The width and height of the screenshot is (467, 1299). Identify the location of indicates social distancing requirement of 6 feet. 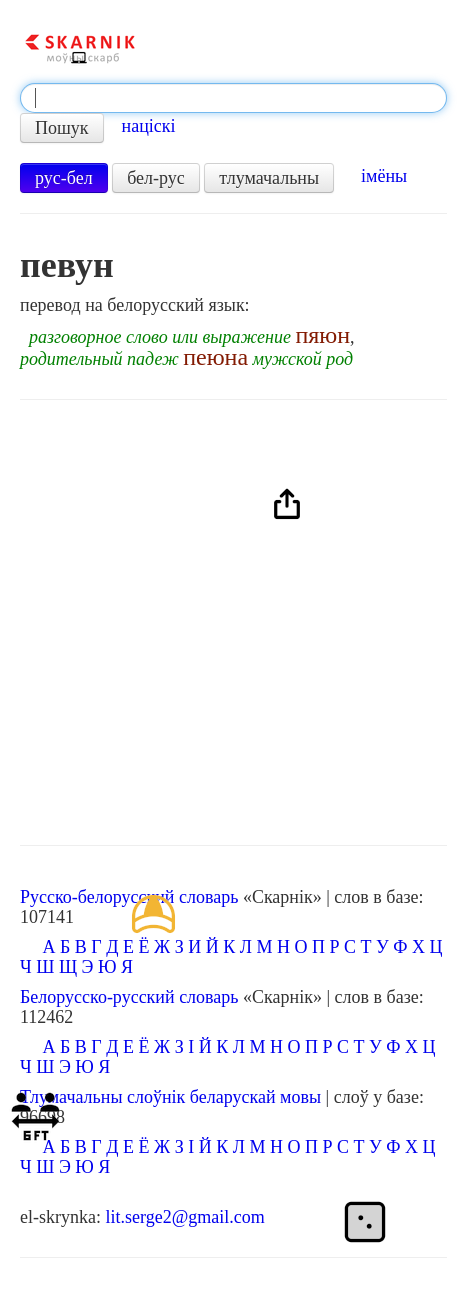
(35, 1116).